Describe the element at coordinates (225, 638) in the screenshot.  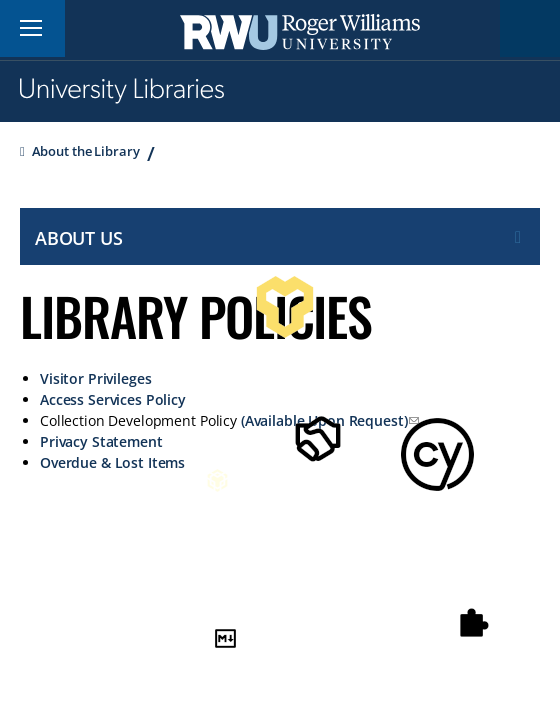
I see `indicates markdown formatting is available` at that location.